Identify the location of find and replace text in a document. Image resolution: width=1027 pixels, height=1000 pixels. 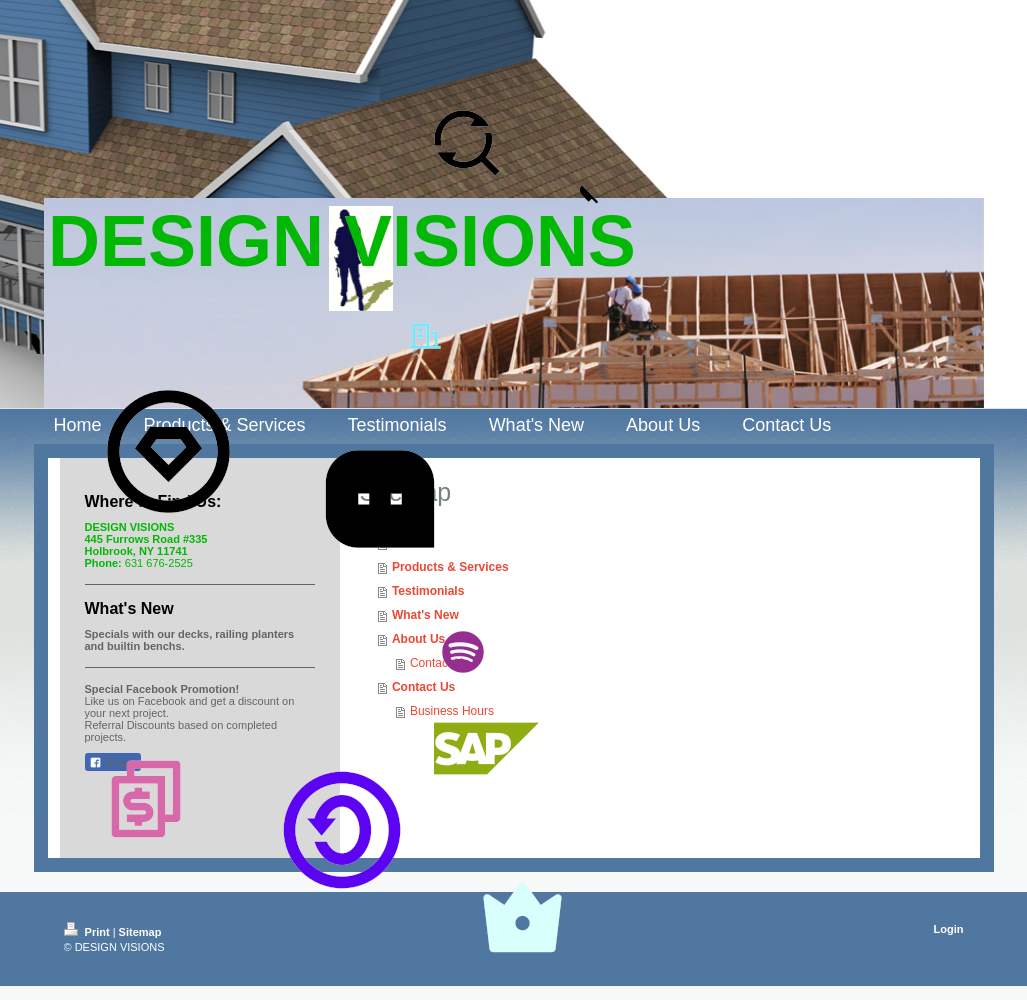
(466, 142).